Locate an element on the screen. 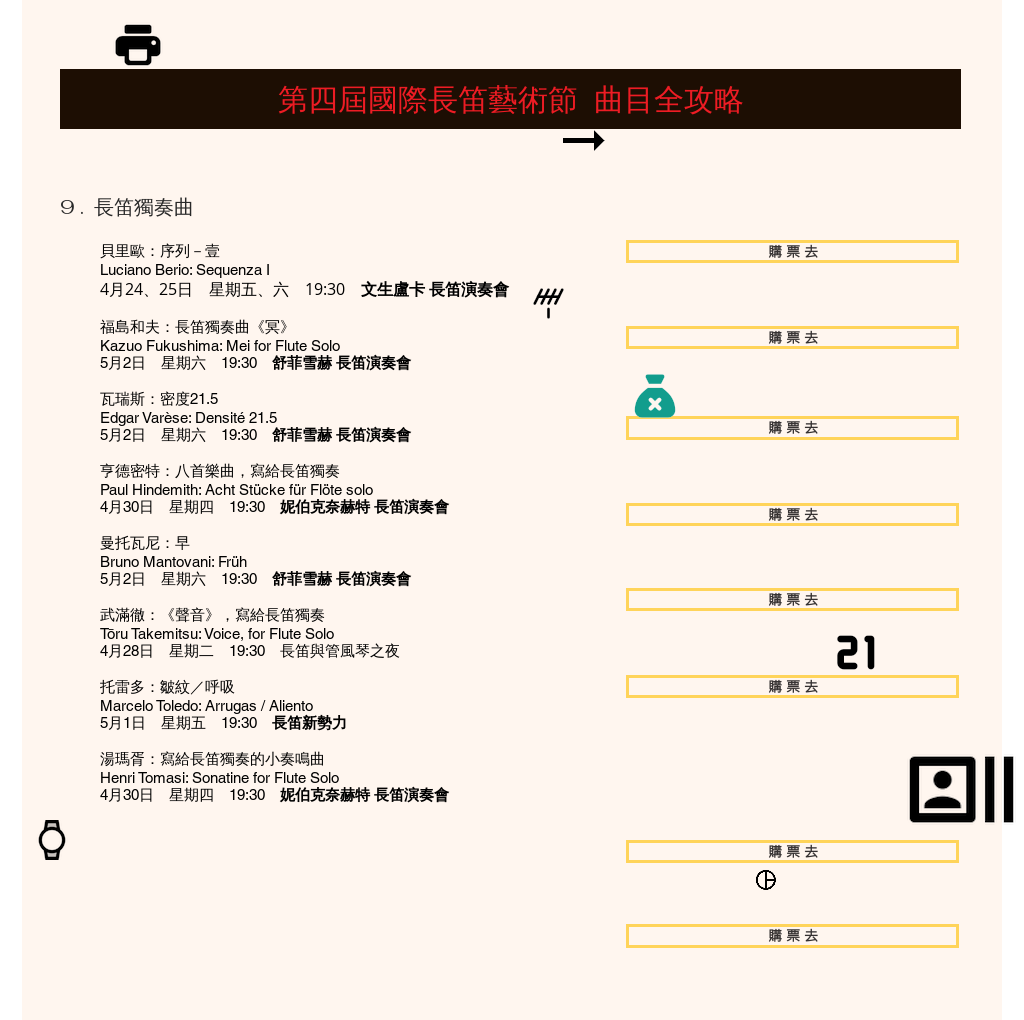 The height and width of the screenshot is (1020, 1024). print current document or page is located at coordinates (138, 45).